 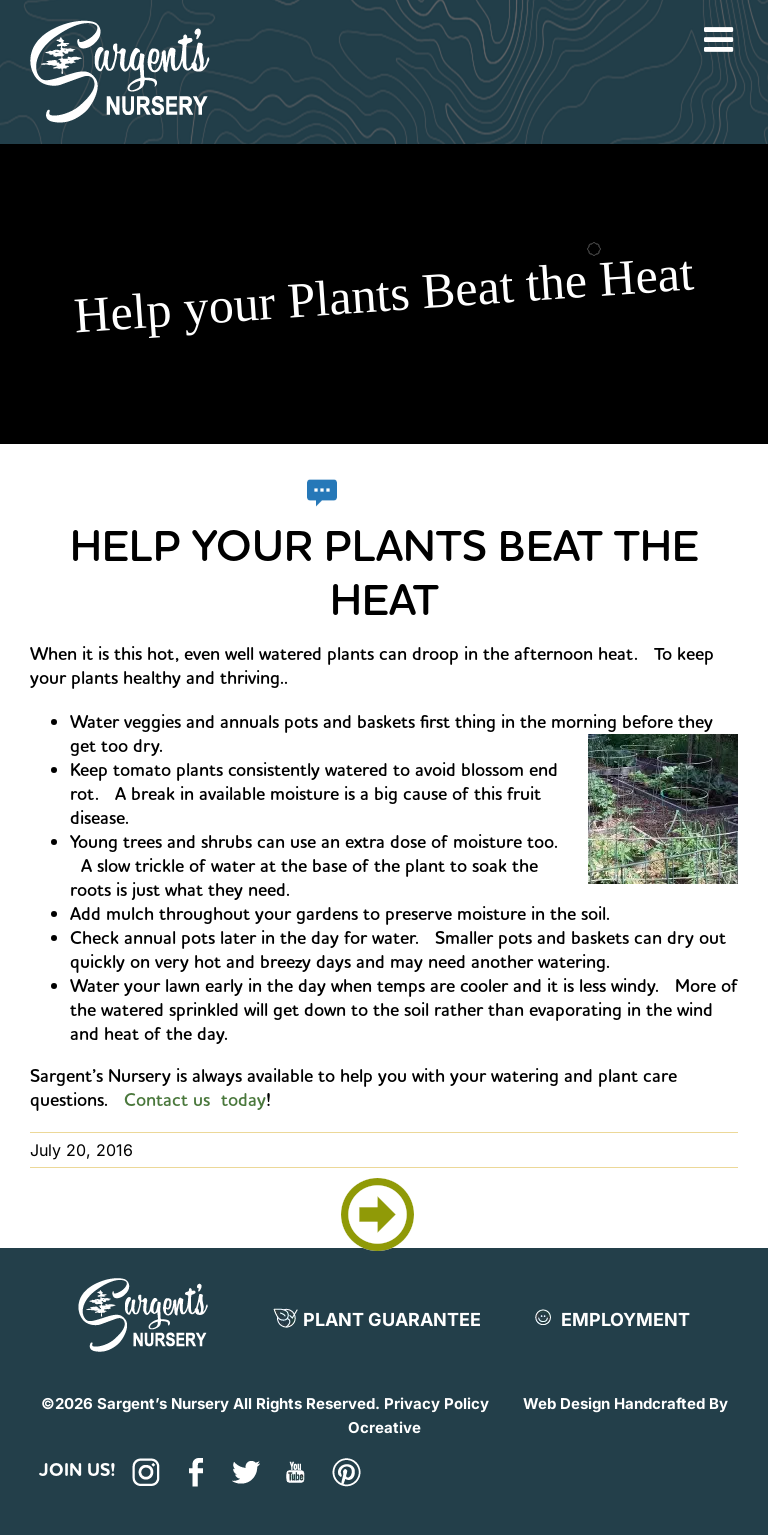 What do you see at coordinates (594, 249) in the screenshot?
I see `indicates a badge or certification status` at bounding box center [594, 249].